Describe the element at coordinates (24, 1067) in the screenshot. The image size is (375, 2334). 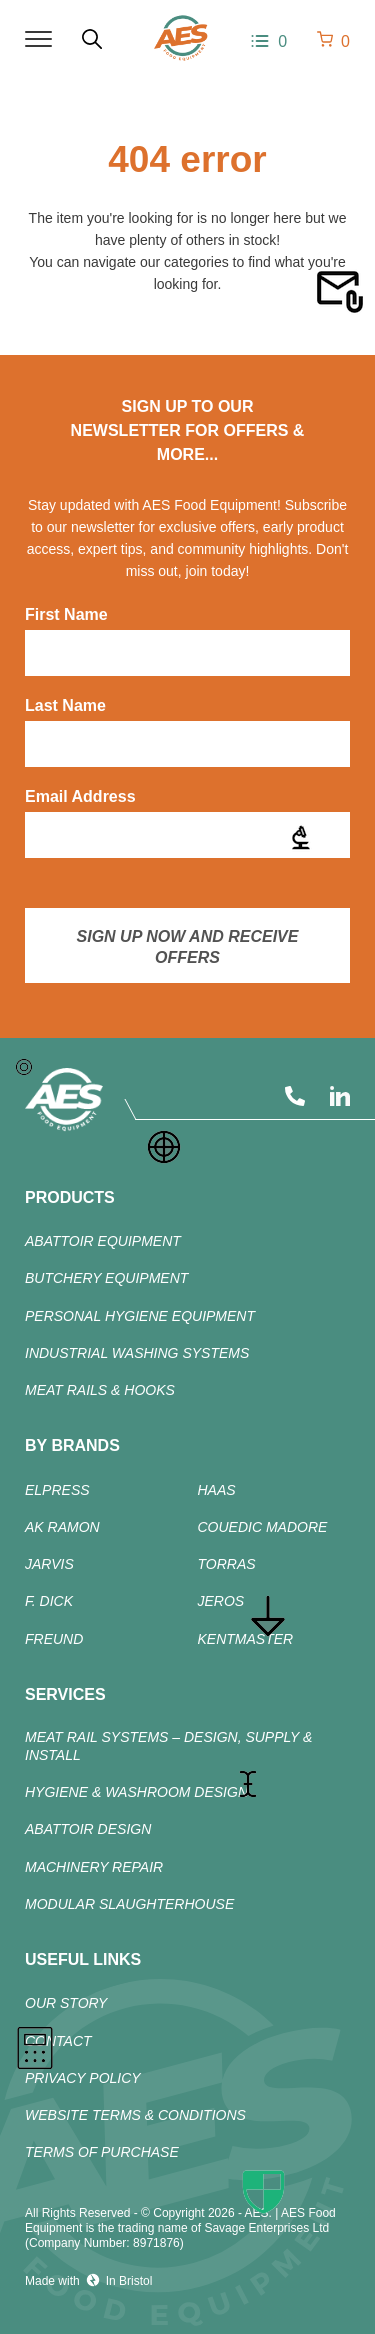
I see `select a single option from a list` at that location.